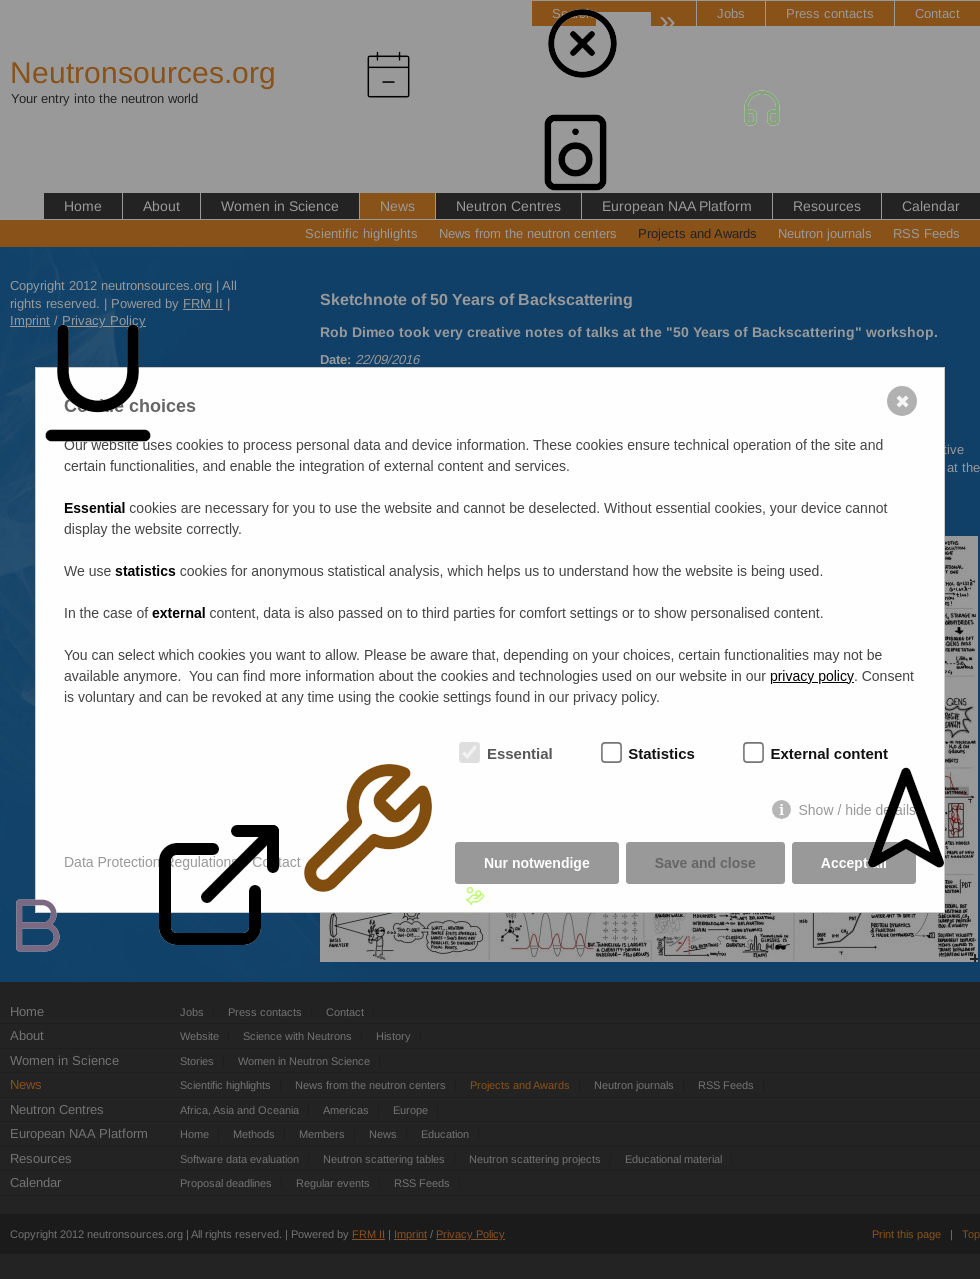 This screenshot has height=1279, width=980. What do you see at coordinates (762, 108) in the screenshot?
I see `access audio or music player` at bounding box center [762, 108].